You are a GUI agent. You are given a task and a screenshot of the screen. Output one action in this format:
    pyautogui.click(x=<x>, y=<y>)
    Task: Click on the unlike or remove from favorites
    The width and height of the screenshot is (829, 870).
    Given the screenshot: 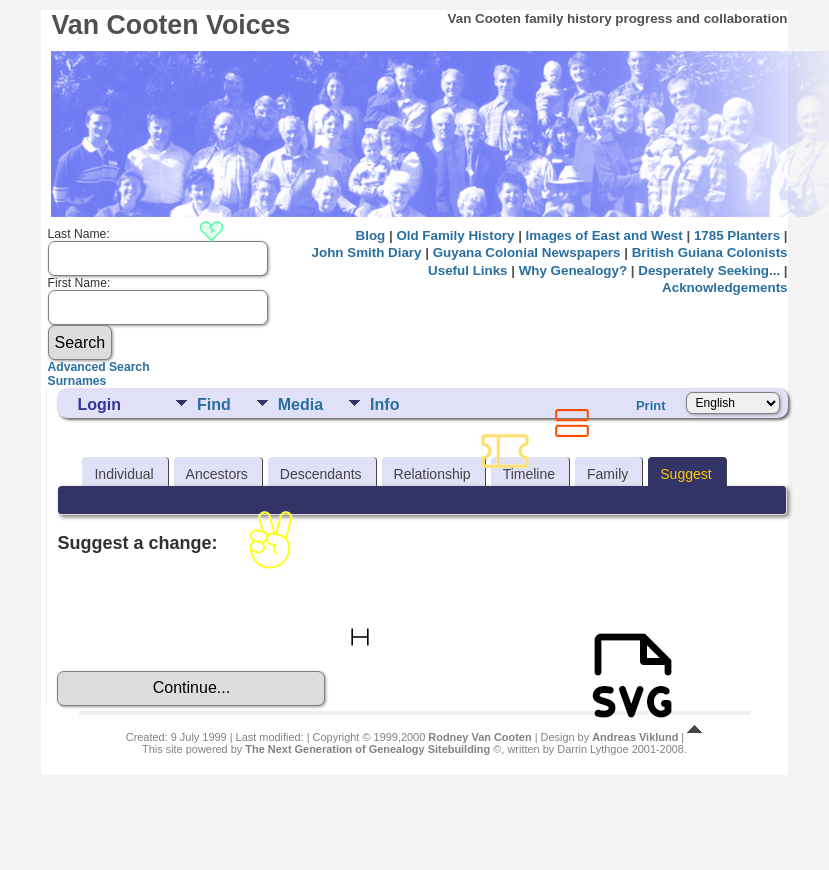 What is the action you would take?
    pyautogui.click(x=211, y=230)
    